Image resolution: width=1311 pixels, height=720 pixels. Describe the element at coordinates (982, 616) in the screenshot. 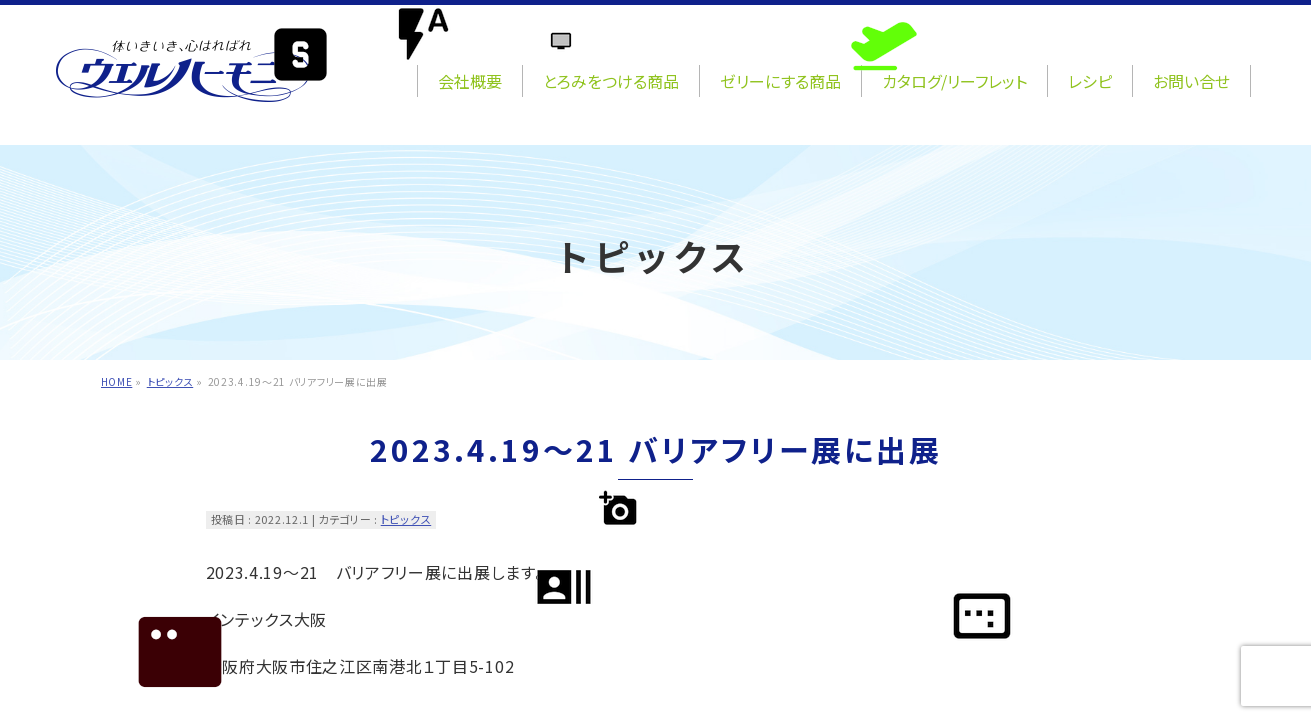

I see `adjust image aspect ratio` at that location.